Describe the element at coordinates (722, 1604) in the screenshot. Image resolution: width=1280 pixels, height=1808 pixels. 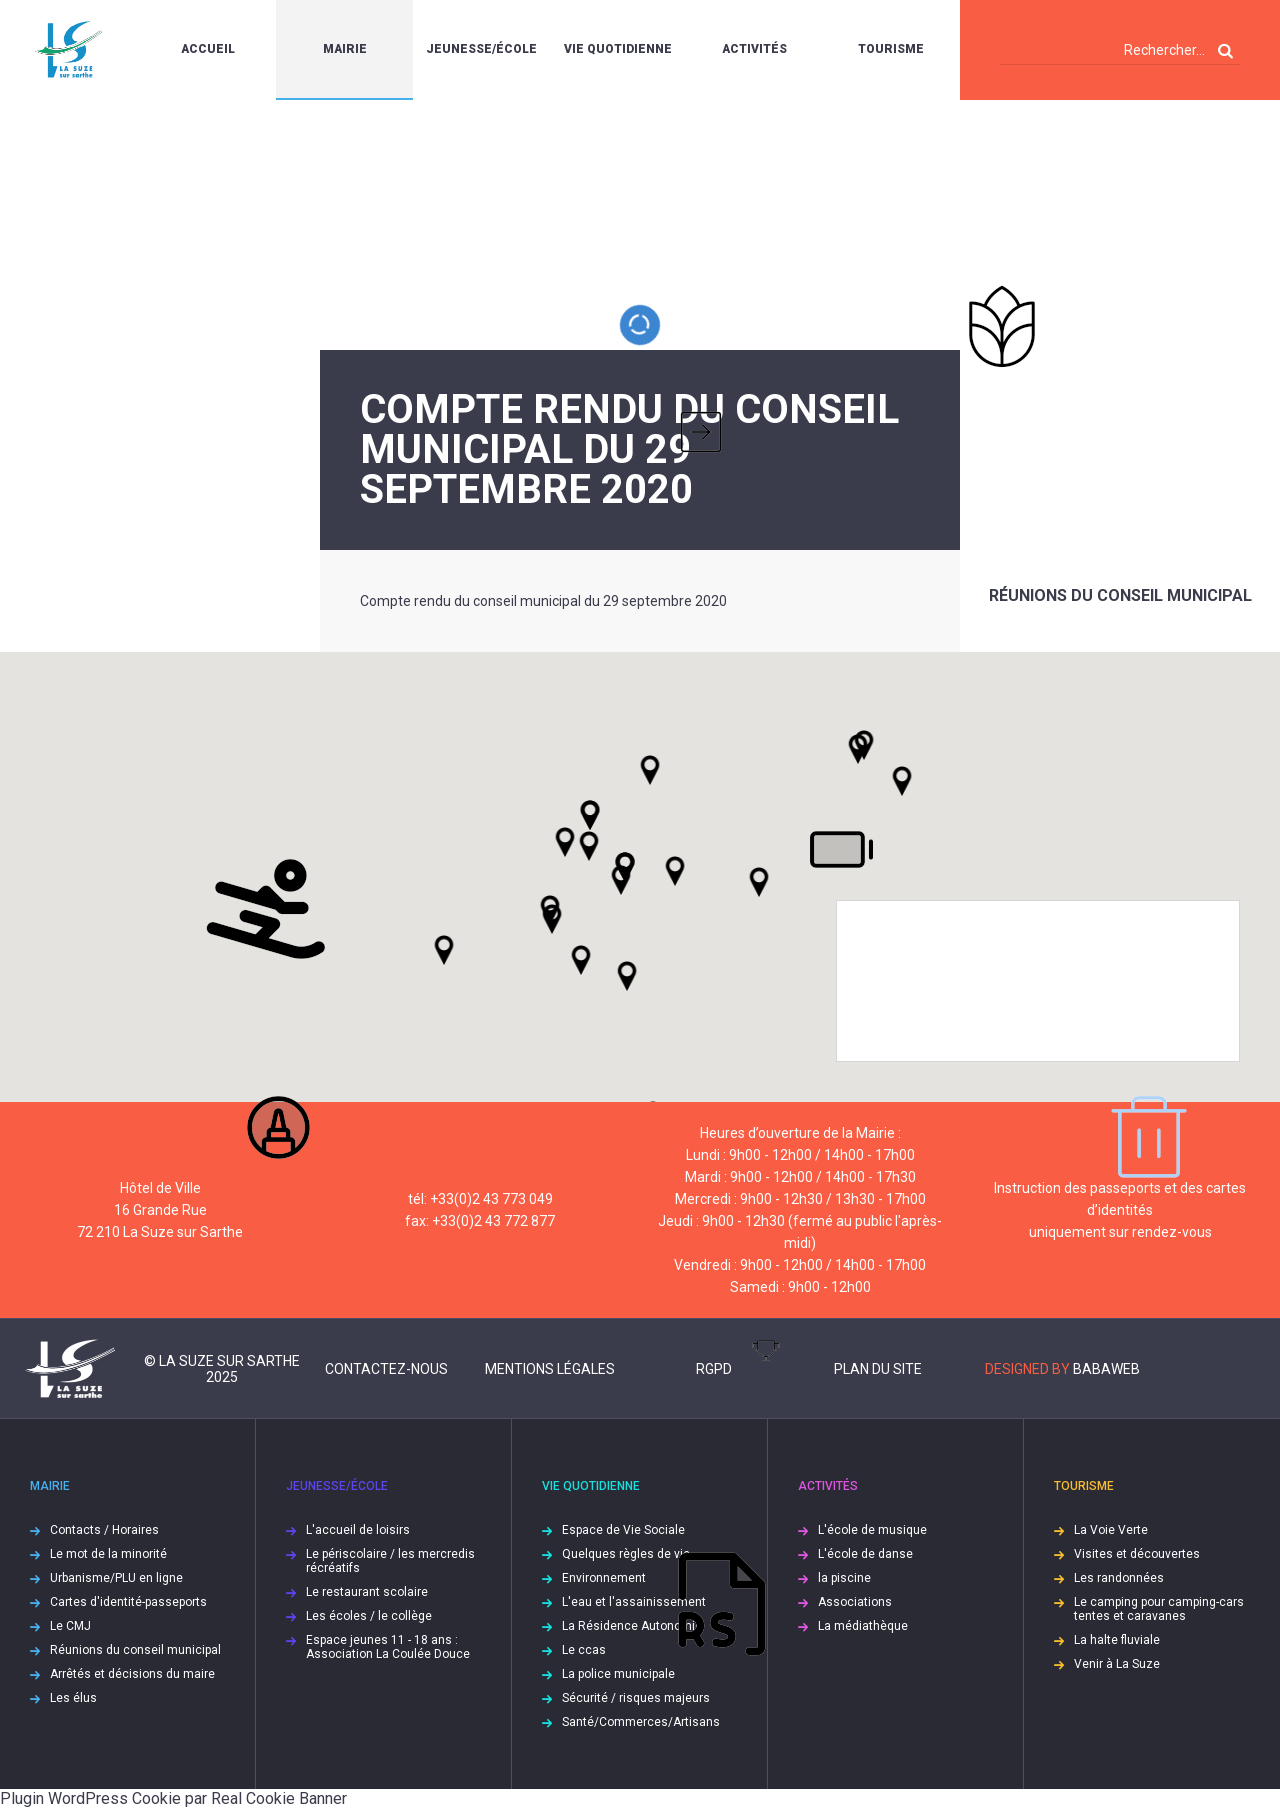
I see `a Rust source code file` at that location.